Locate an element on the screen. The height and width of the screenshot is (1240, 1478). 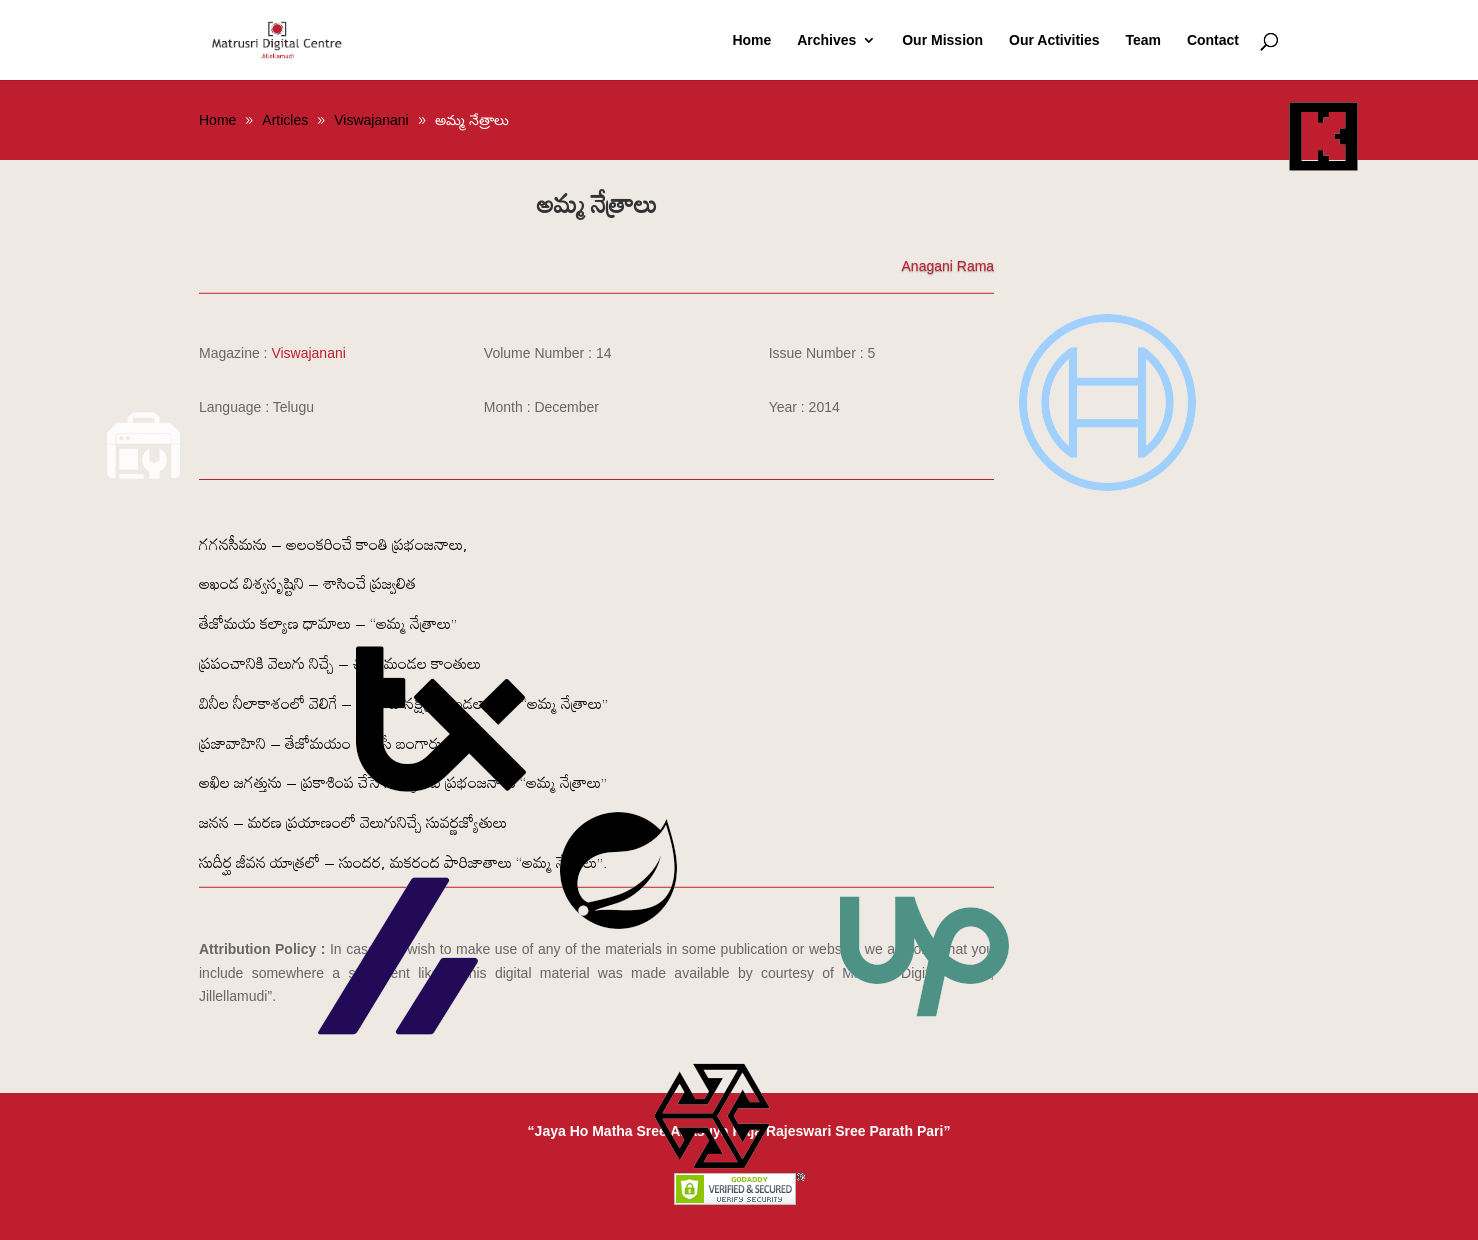
open zenn platform is located at coordinates (398, 956).